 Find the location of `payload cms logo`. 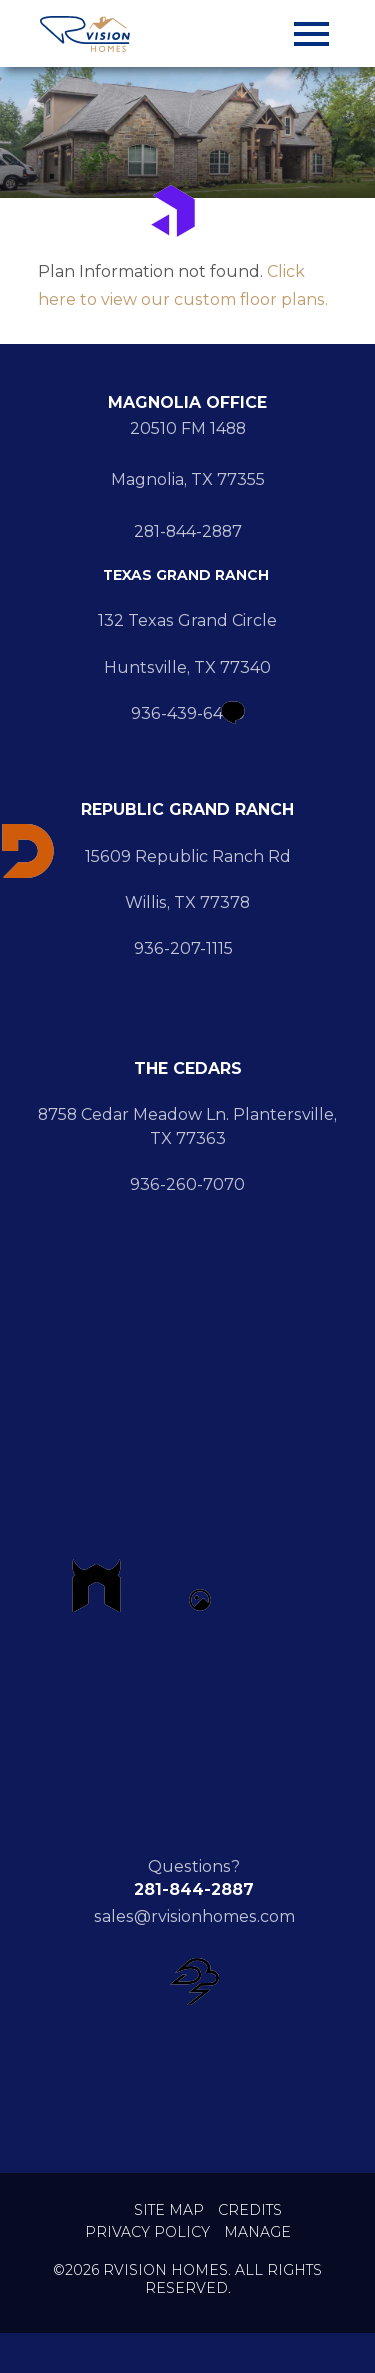

payload cms logo is located at coordinates (173, 211).